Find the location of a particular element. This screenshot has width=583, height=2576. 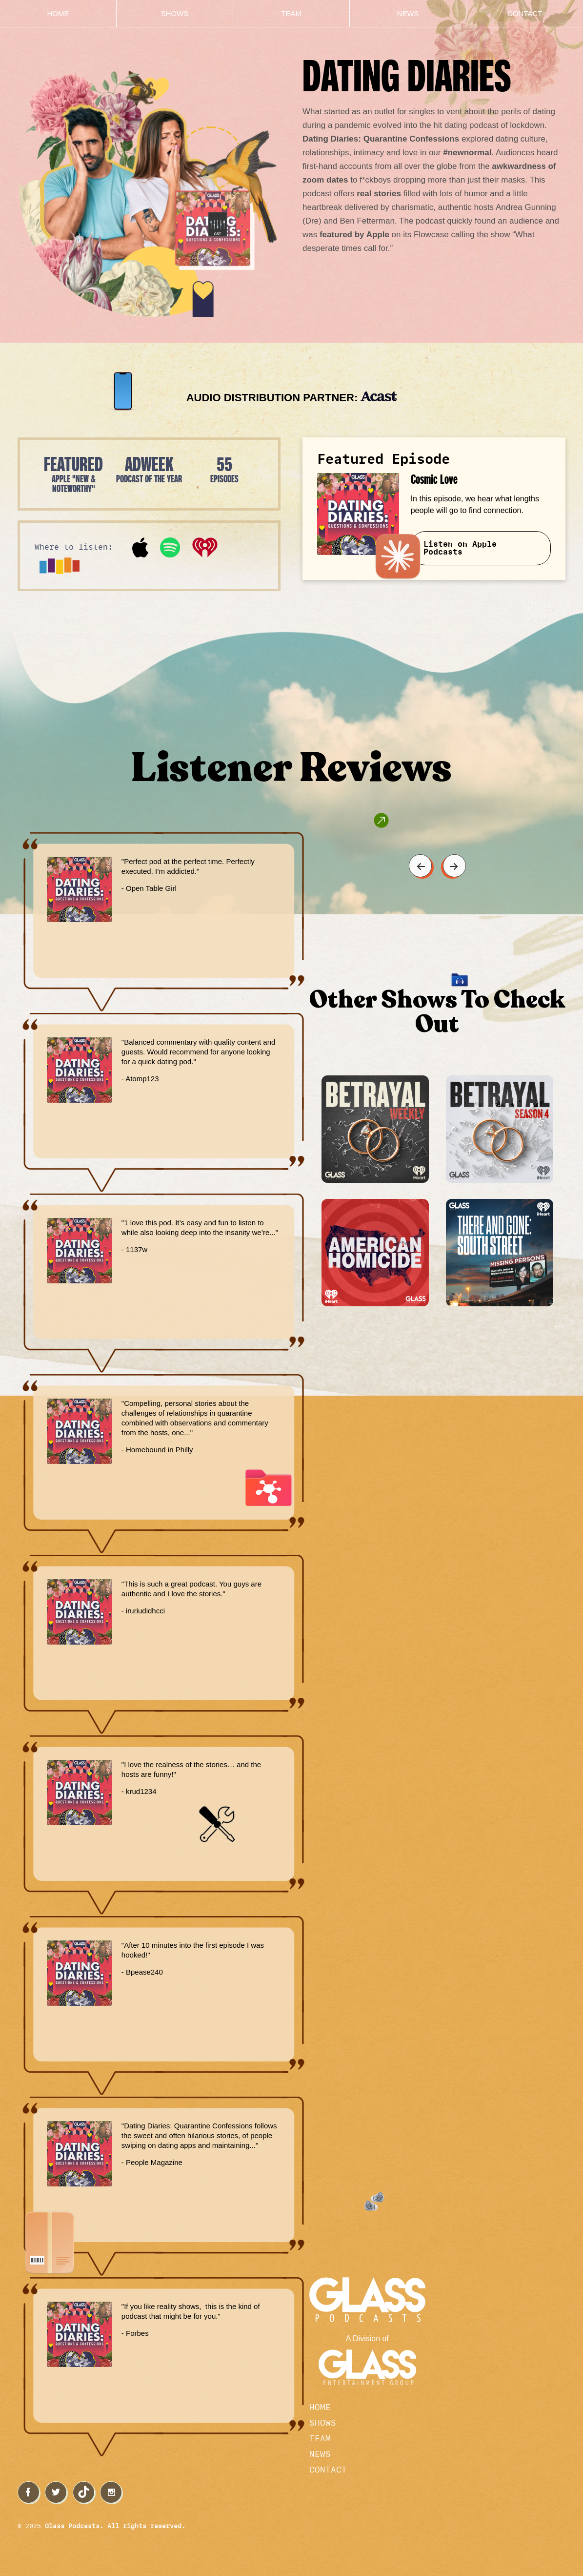

connect beats wireless earbuds is located at coordinates (374, 2202).